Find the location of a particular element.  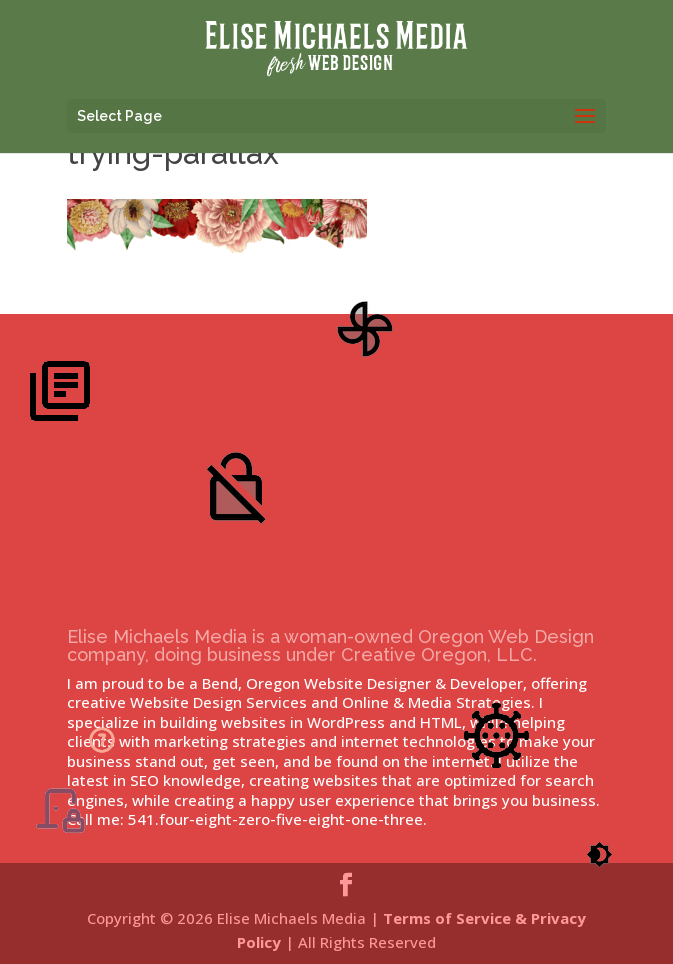

access toys or games section is located at coordinates (365, 329).